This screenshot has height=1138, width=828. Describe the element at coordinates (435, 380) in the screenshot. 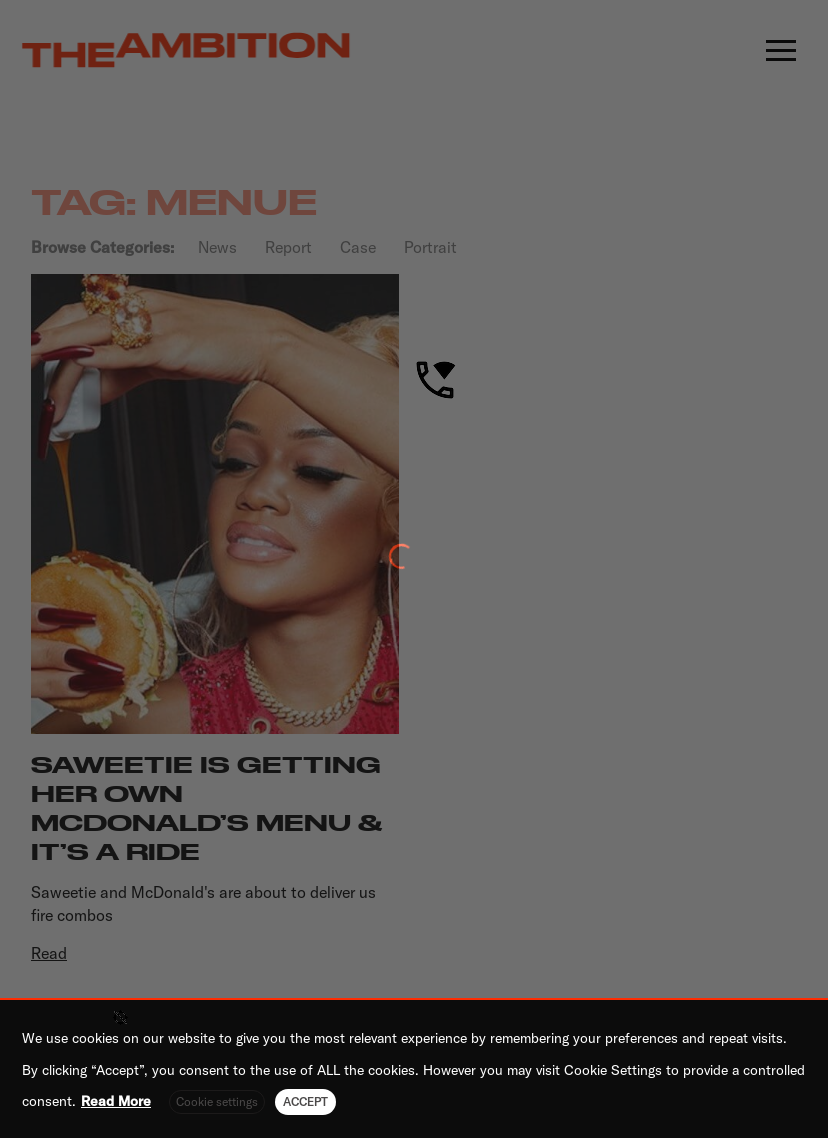

I see `enable wifi calling feature` at that location.